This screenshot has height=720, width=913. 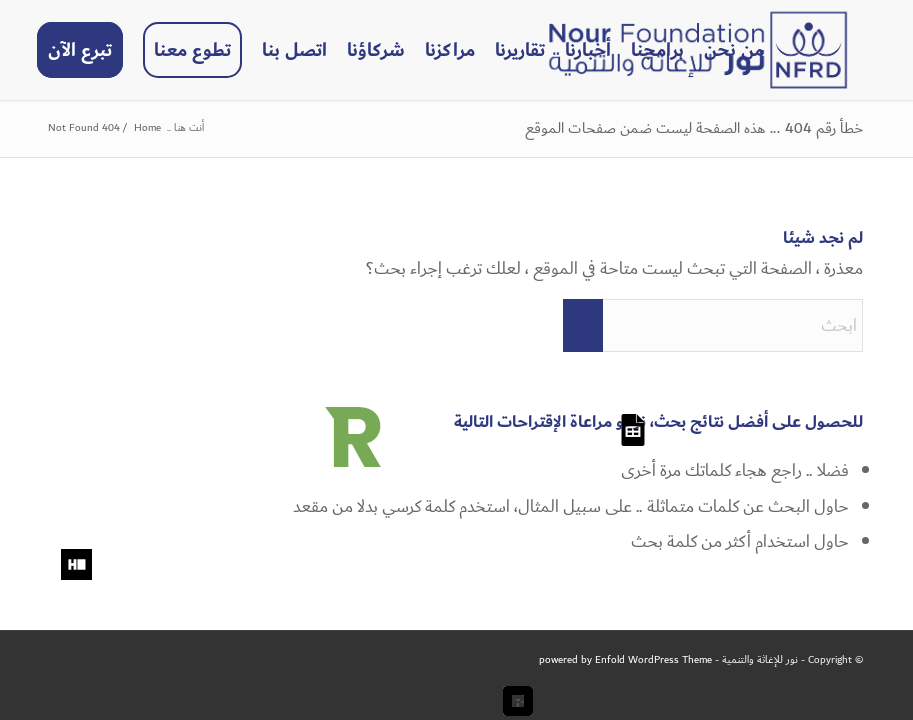 I want to click on open Google Sheets, so click(x=633, y=430).